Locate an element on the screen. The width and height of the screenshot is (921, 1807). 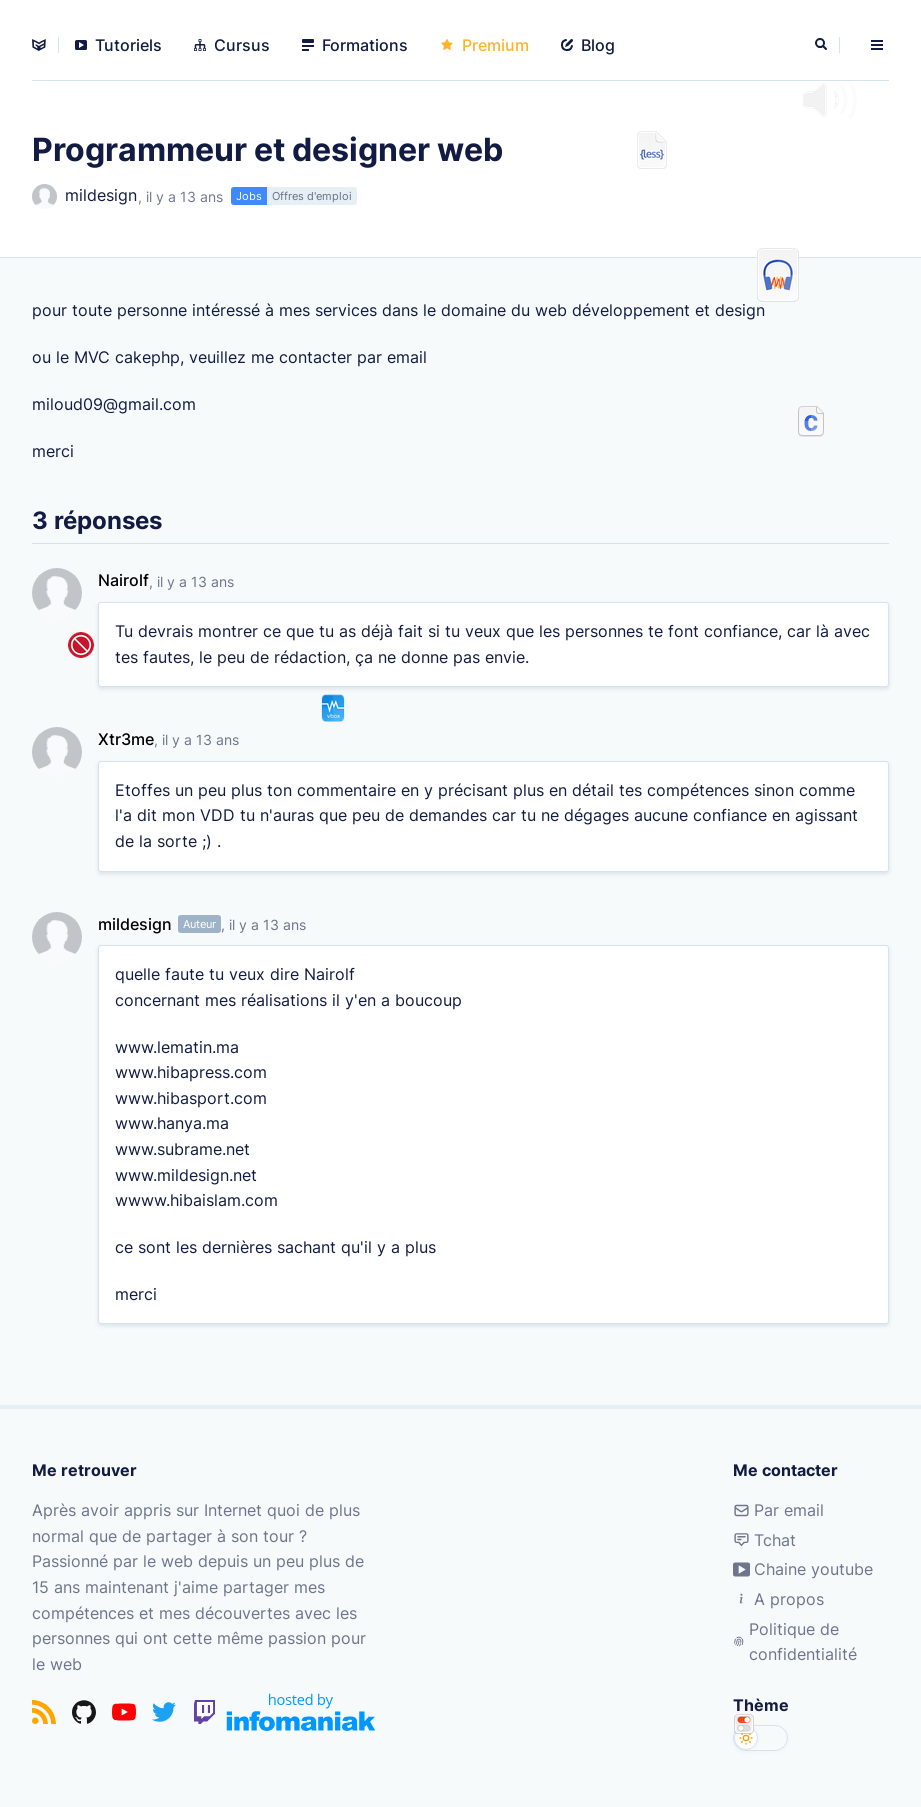
a C programming language source file is located at coordinates (811, 421).